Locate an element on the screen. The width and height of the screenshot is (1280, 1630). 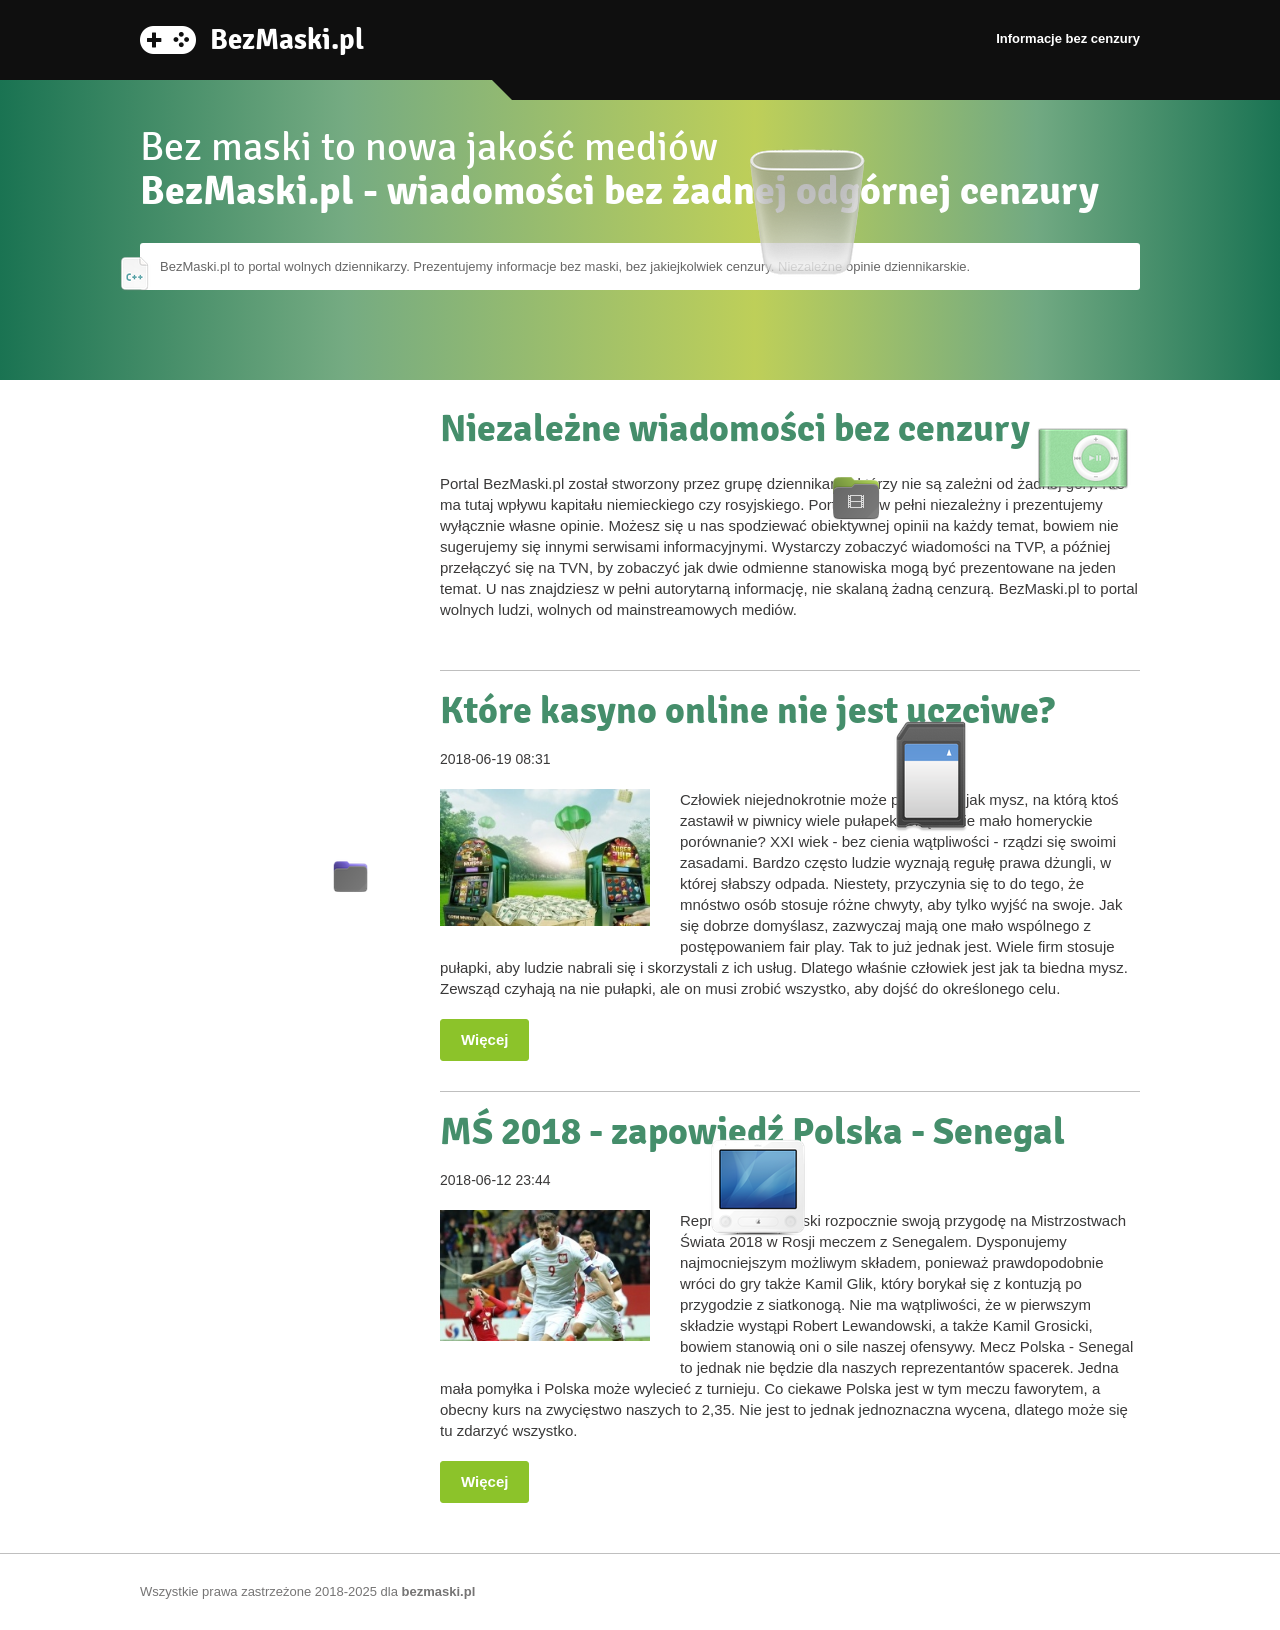
represents an apple emac computer is located at coordinates (758, 1188).